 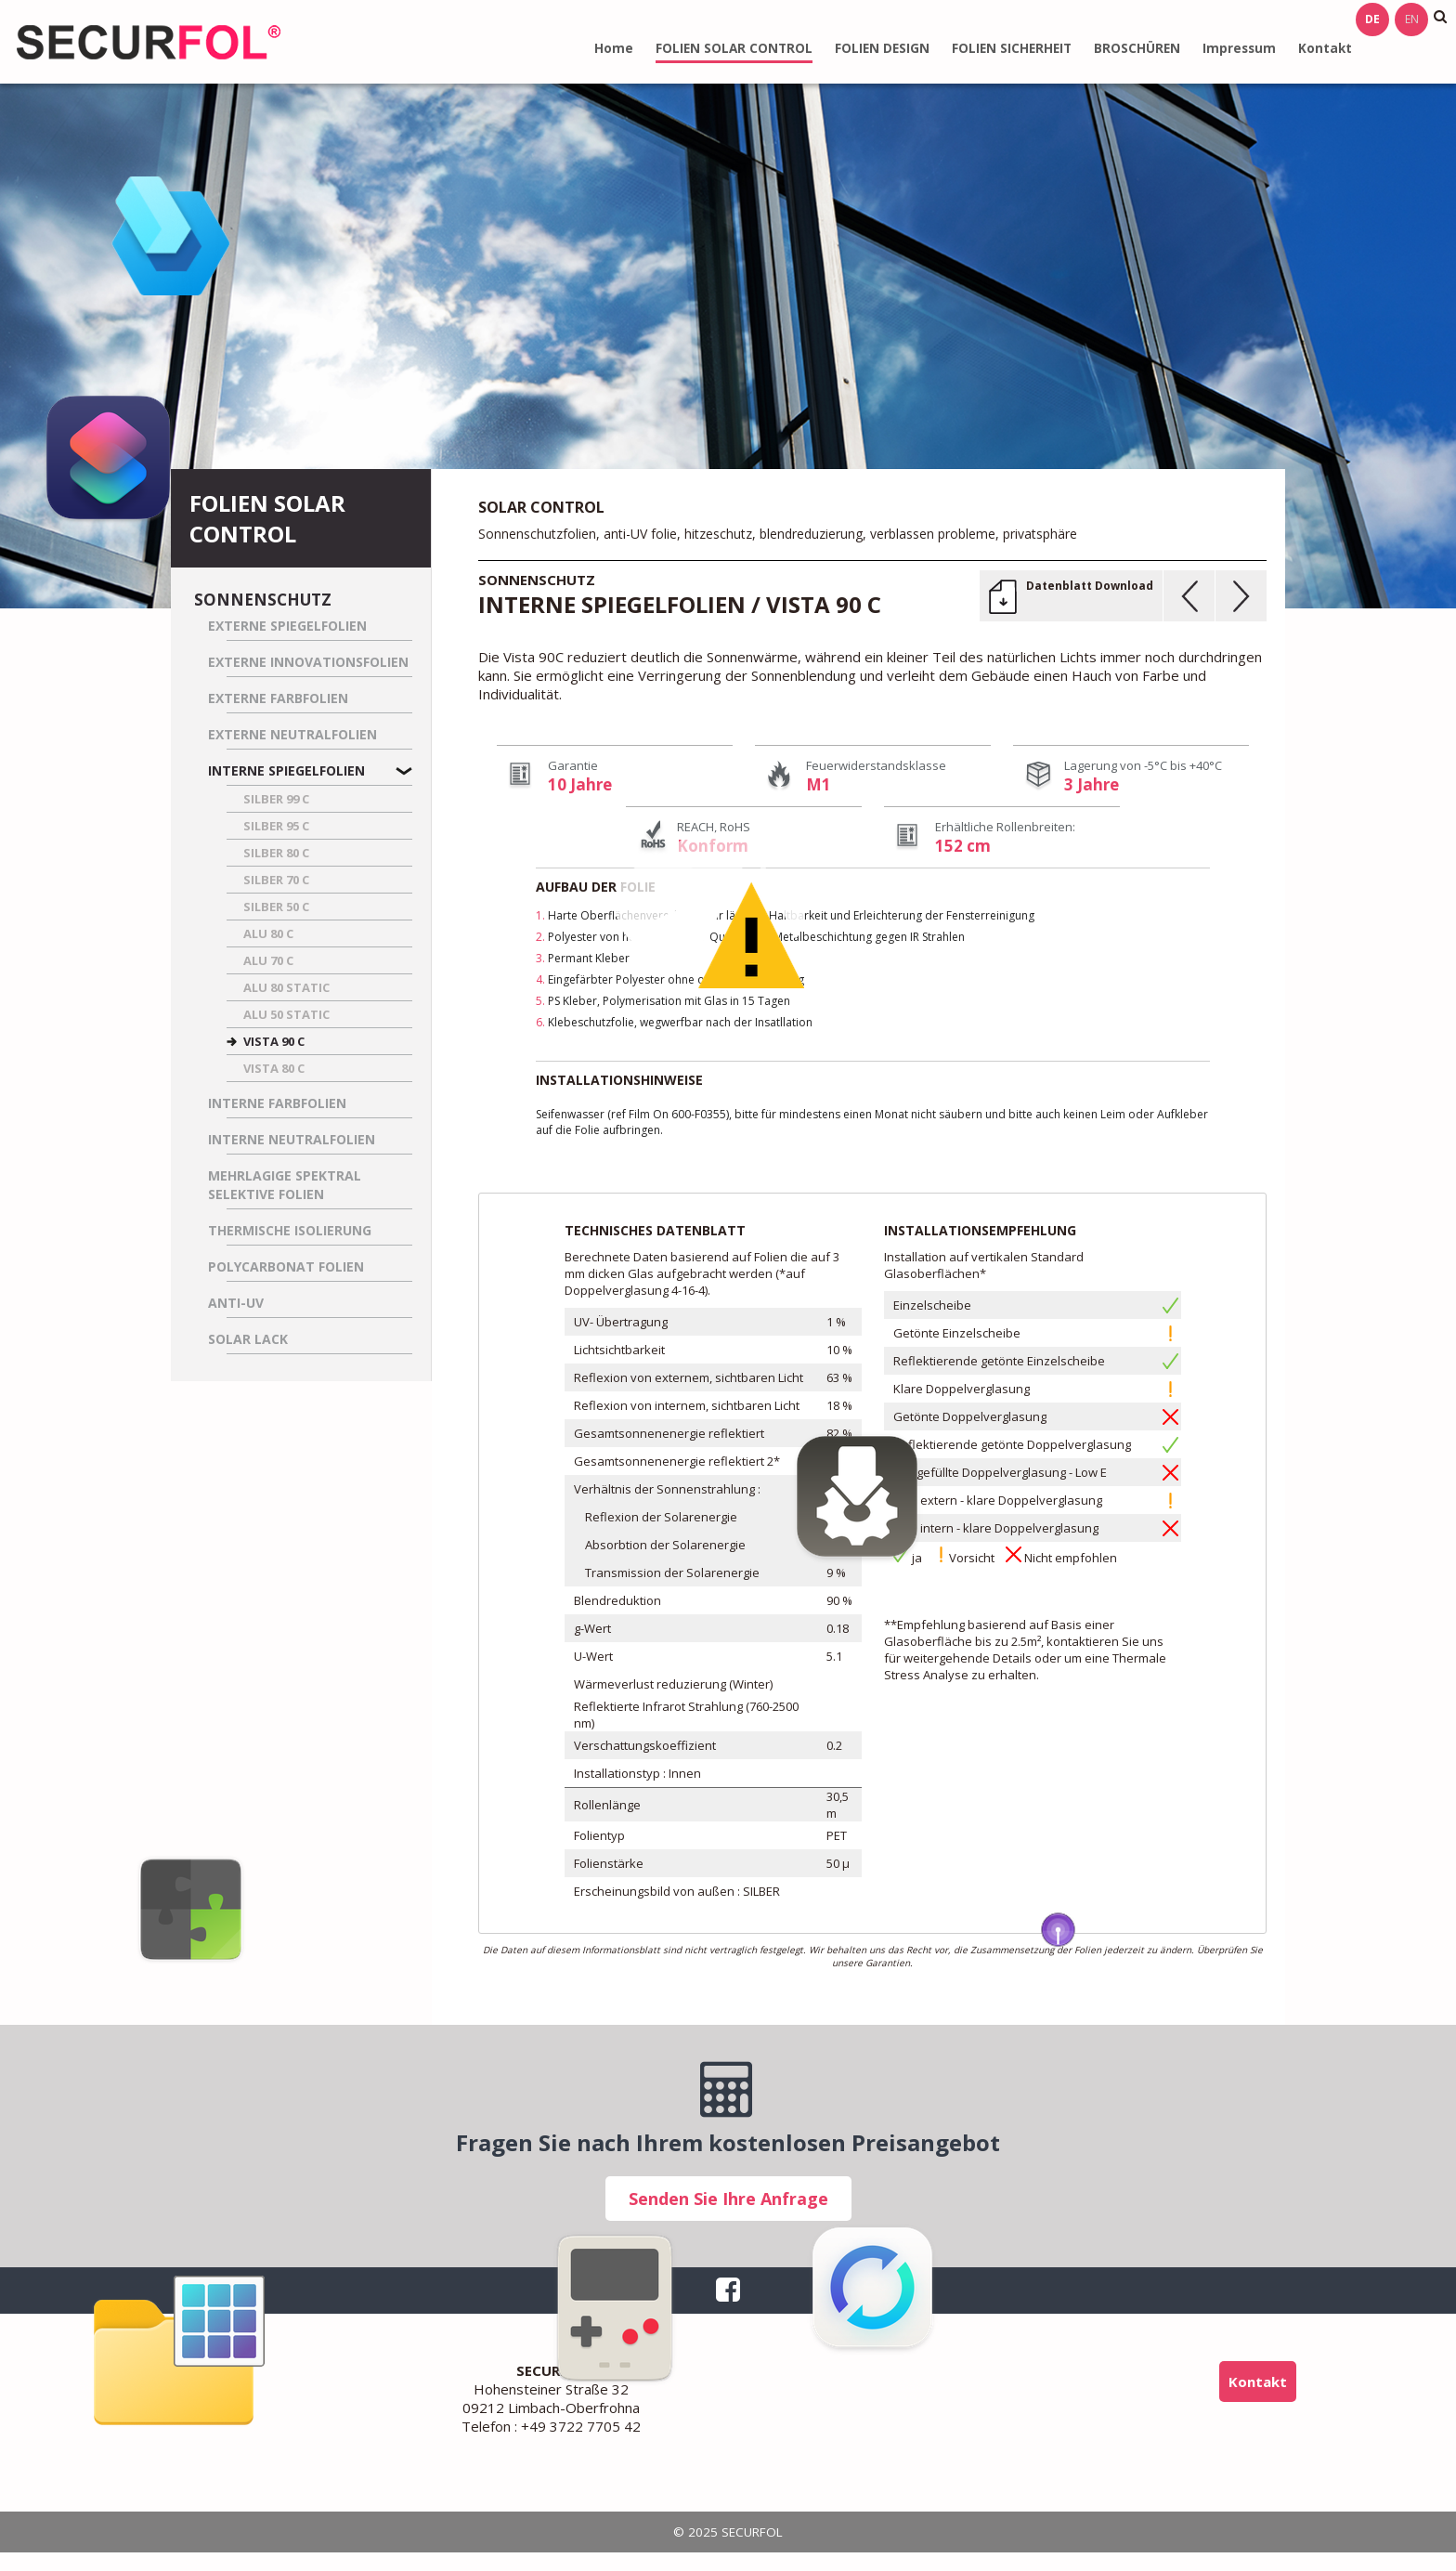 What do you see at coordinates (709, 894) in the screenshot?
I see `onedrive sync warning or issue detected` at bounding box center [709, 894].